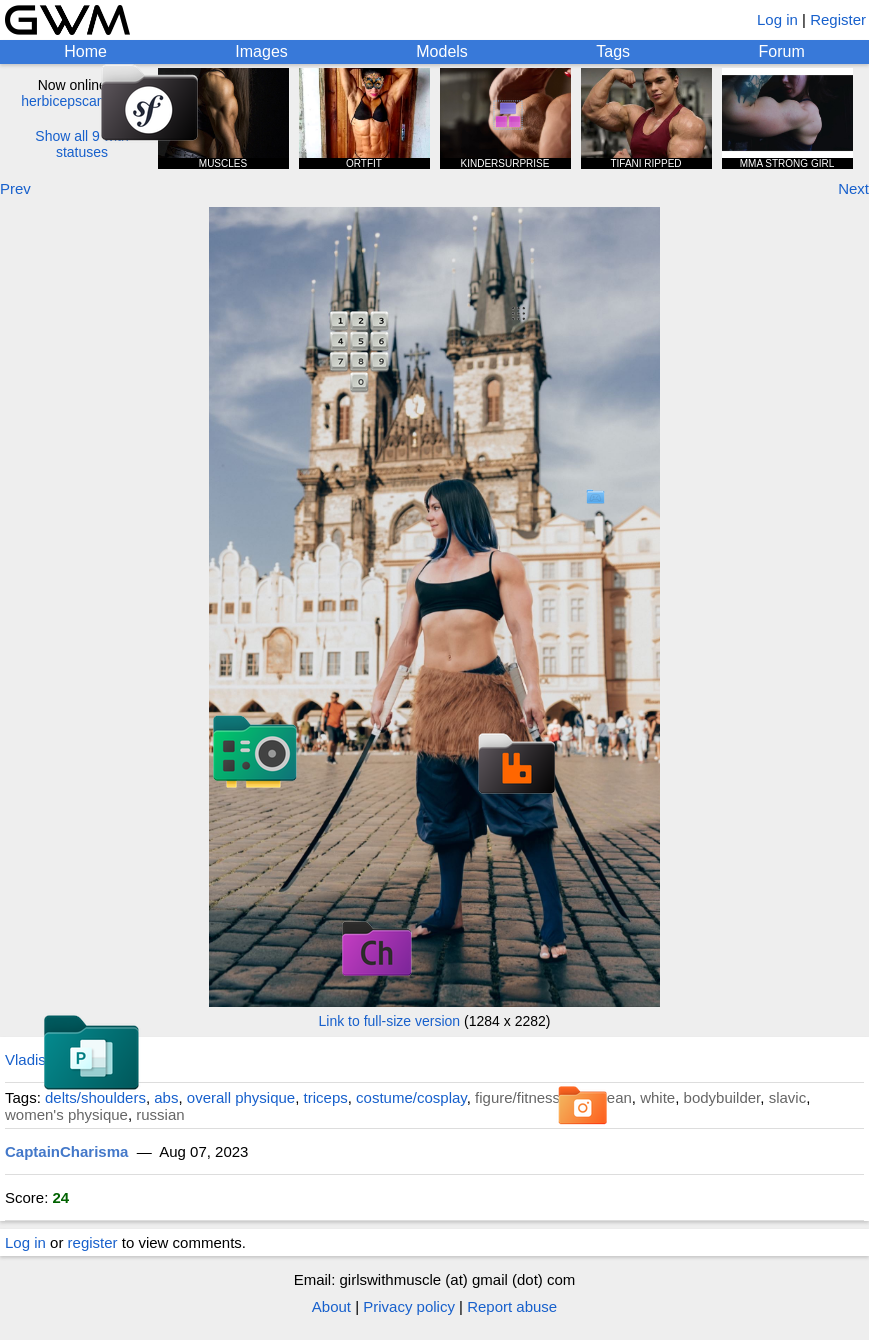 The width and height of the screenshot is (869, 1340). What do you see at coordinates (508, 115) in the screenshot?
I see `select all items in the current view` at bounding box center [508, 115].